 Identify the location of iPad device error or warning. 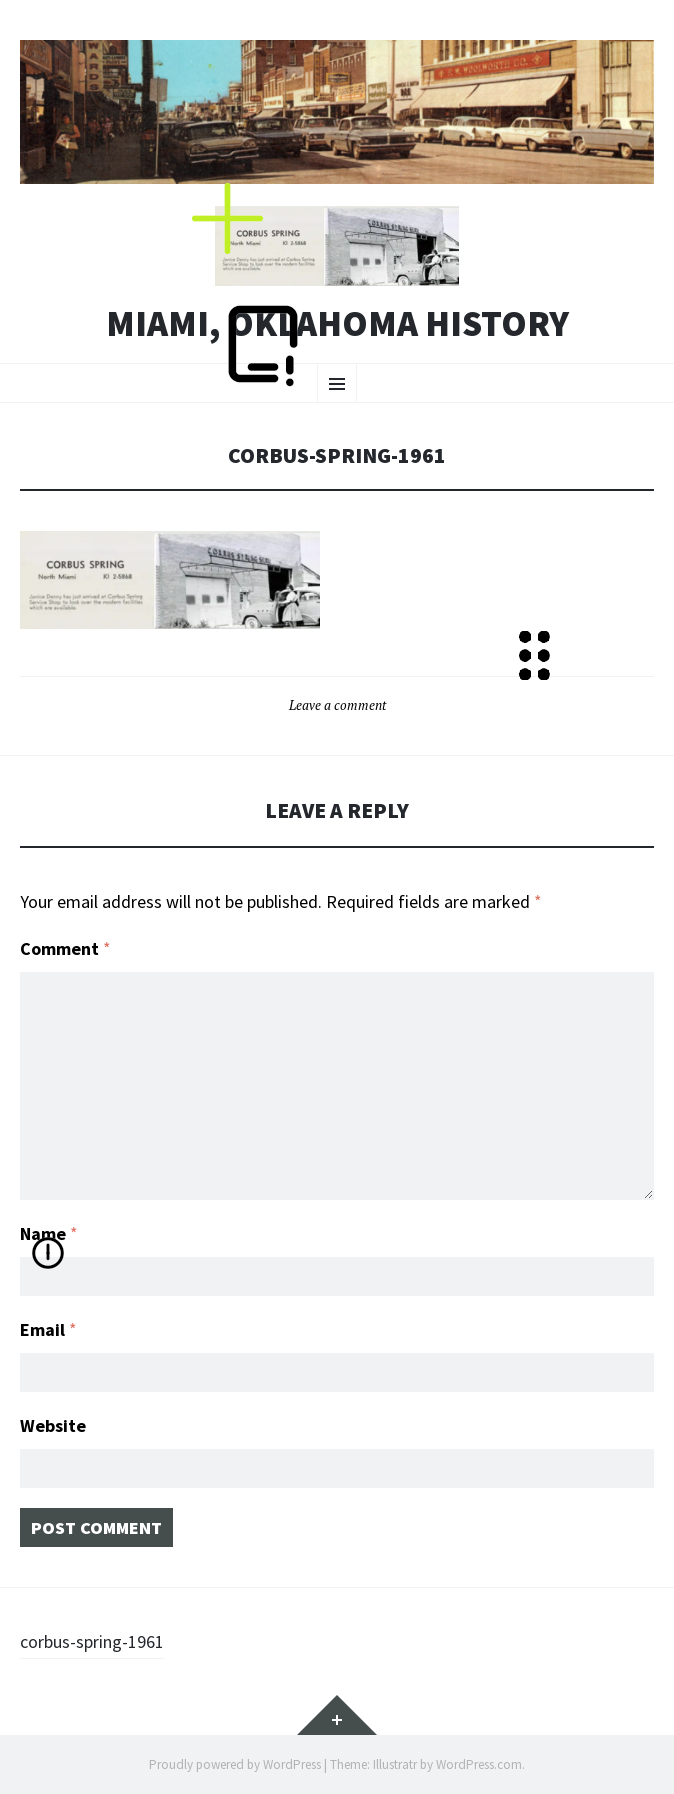
(263, 344).